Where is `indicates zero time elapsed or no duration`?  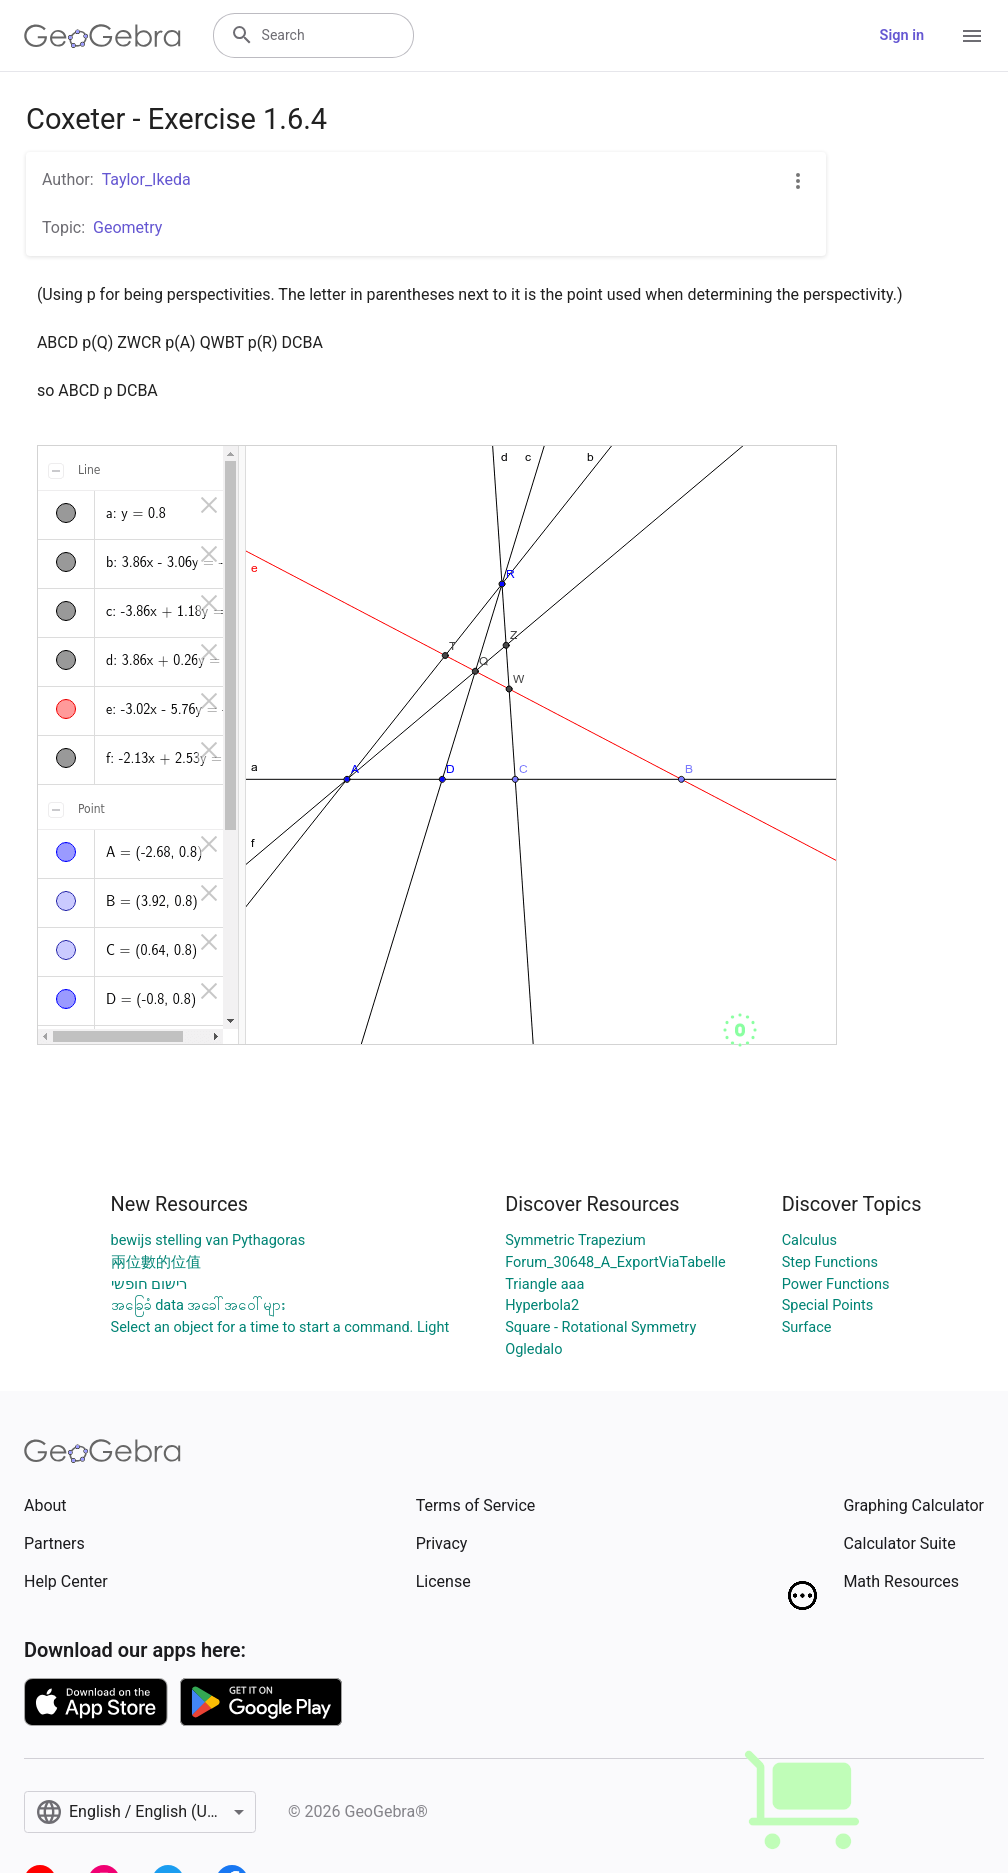 indicates zero time elapsed or no duration is located at coordinates (740, 1030).